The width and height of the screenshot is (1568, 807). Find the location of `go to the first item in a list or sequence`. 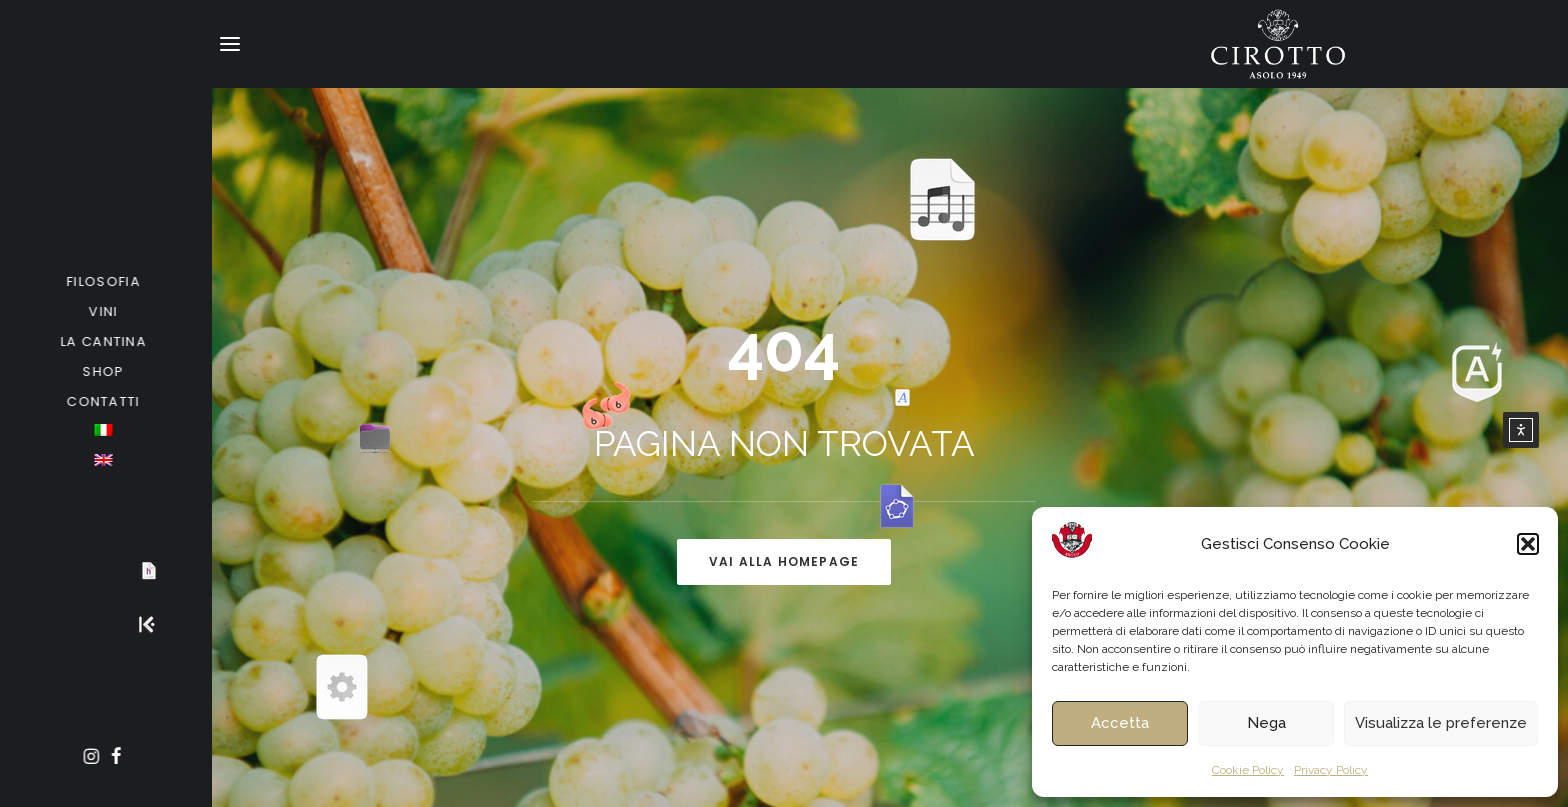

go to the first item in a list or sequence is located at coordinates (146, 624).